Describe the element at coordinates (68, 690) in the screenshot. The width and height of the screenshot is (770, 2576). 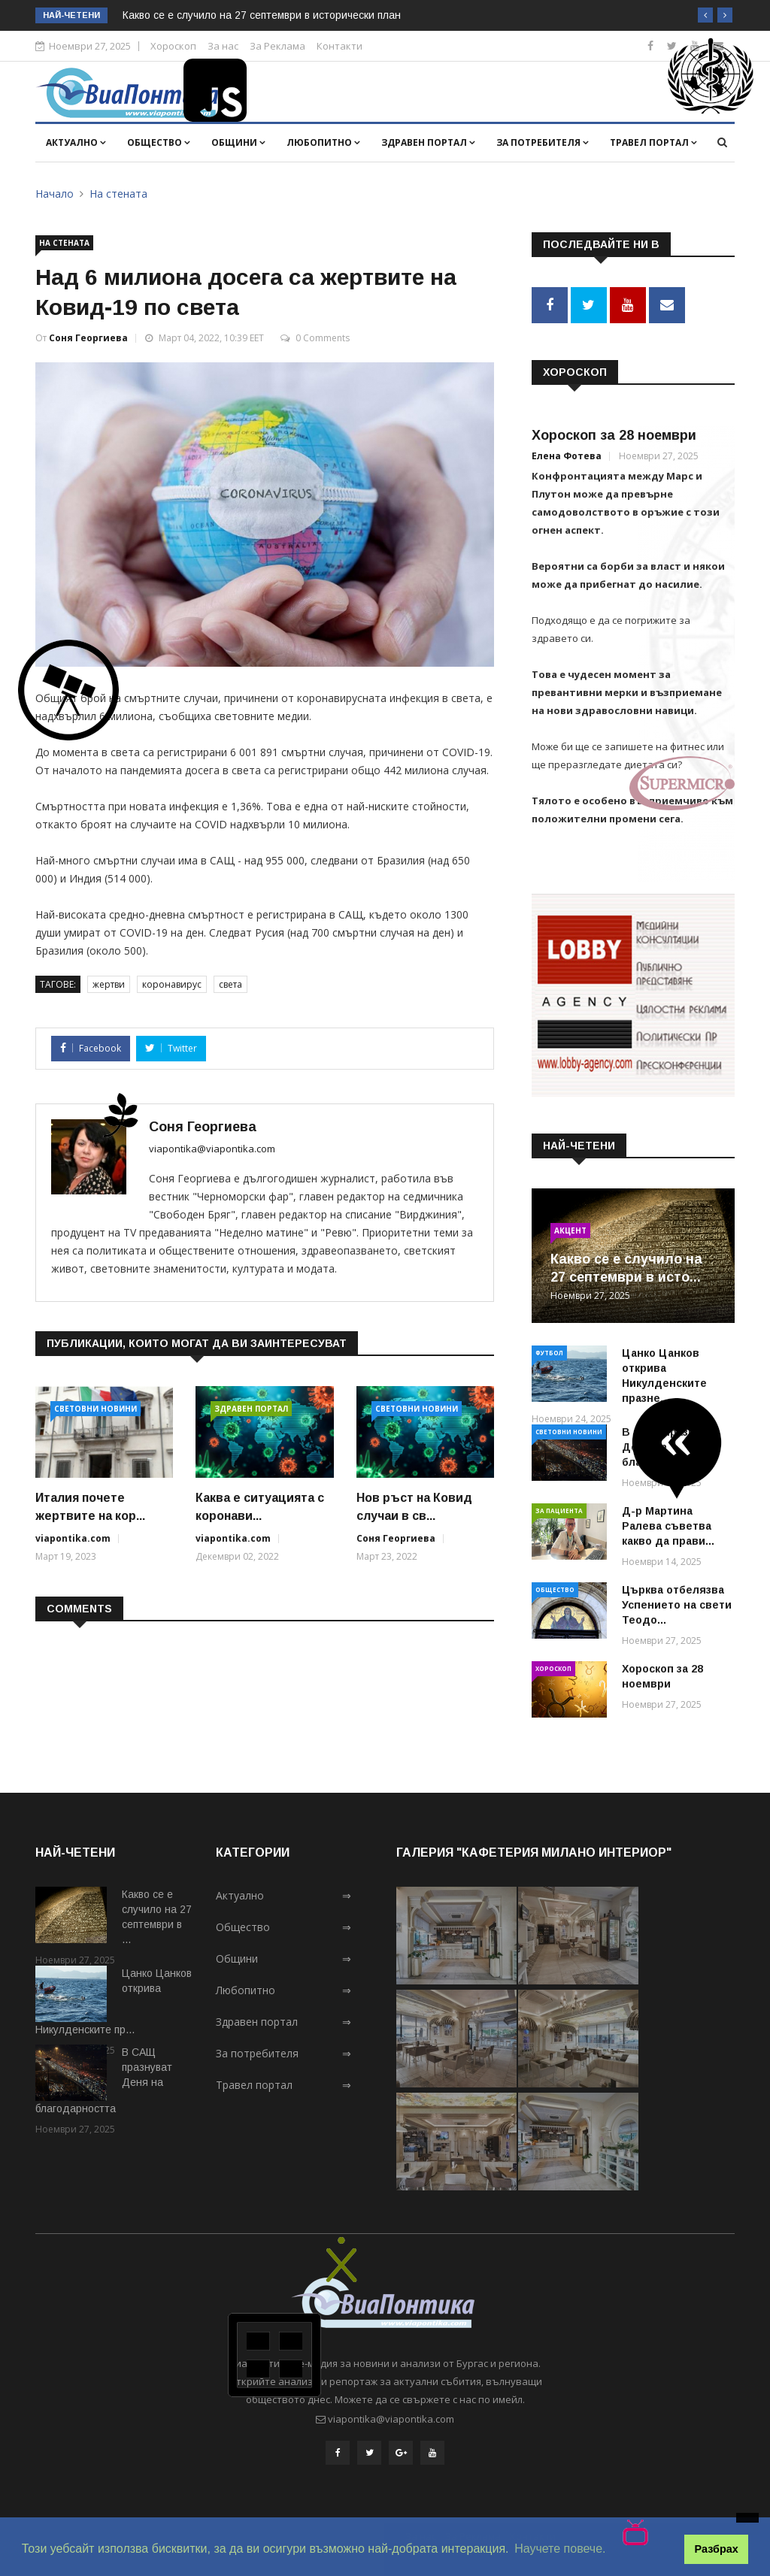
I see `WPExplorer logo - a WordPress themes and resources website` at that location.